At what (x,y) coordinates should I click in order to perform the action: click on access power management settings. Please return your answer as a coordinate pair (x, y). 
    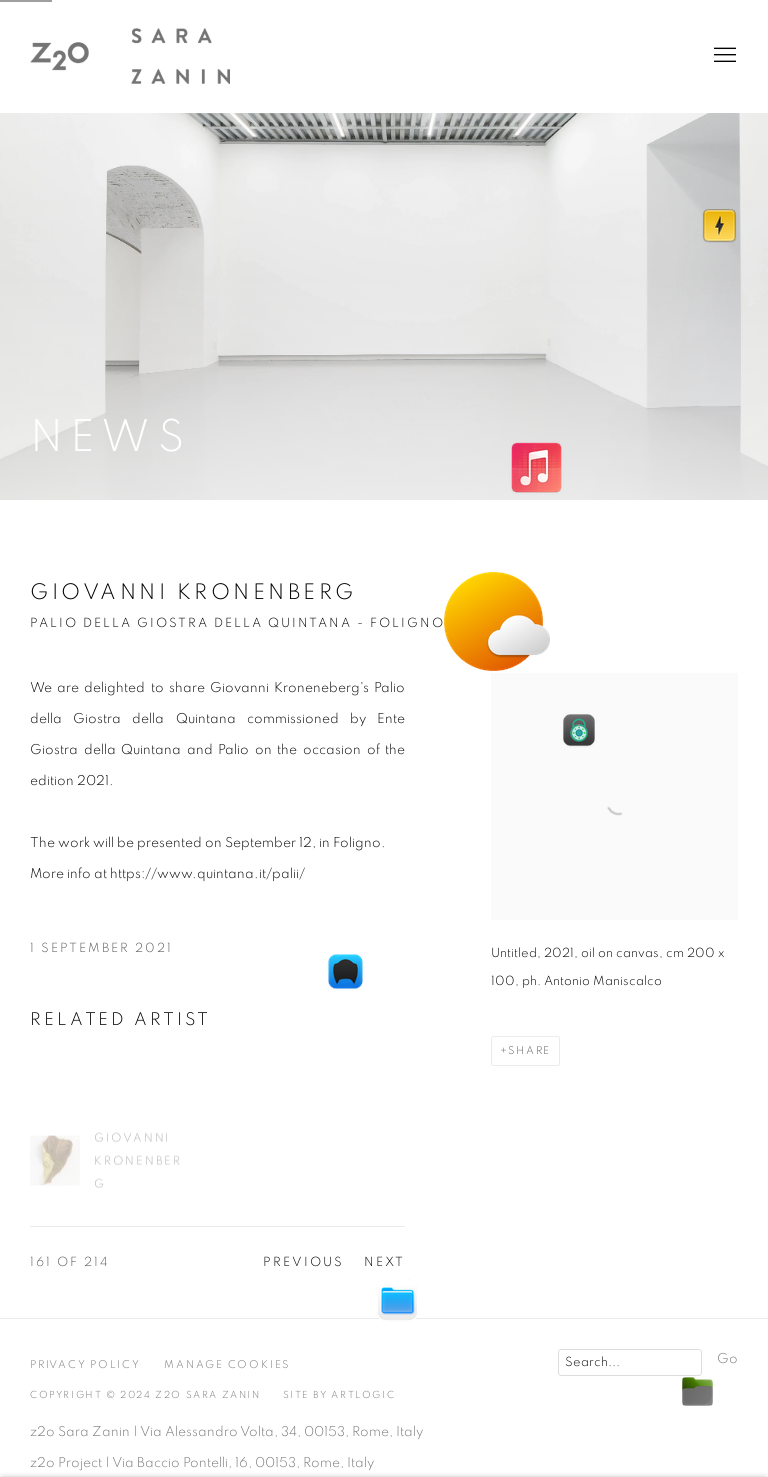
    Looking at the image, I should click on (719, 225).